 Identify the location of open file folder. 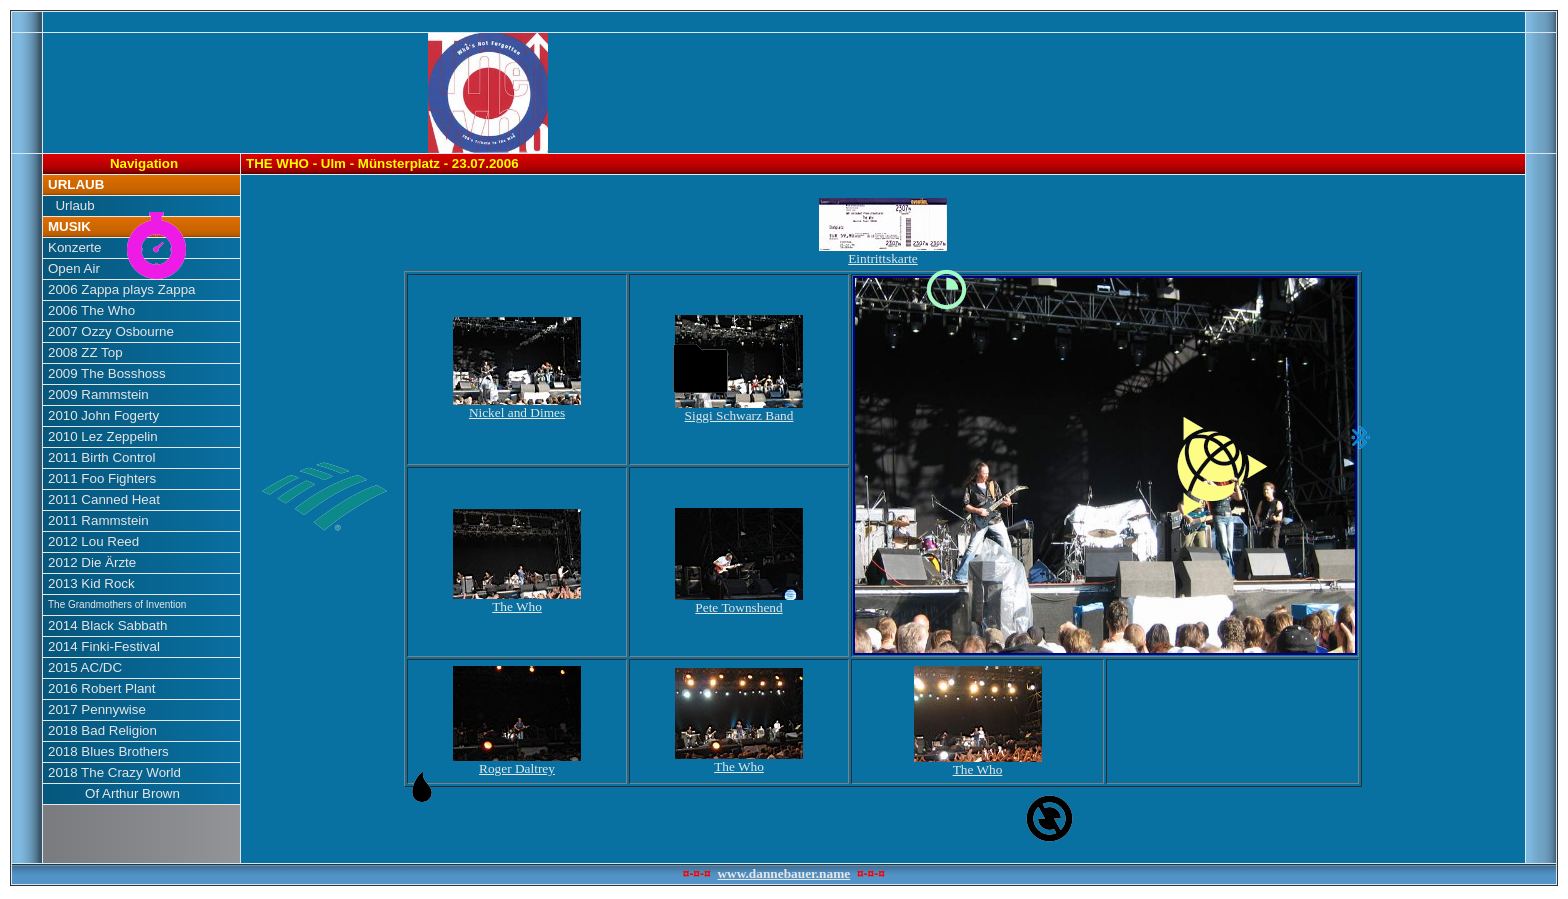
(700, 368).